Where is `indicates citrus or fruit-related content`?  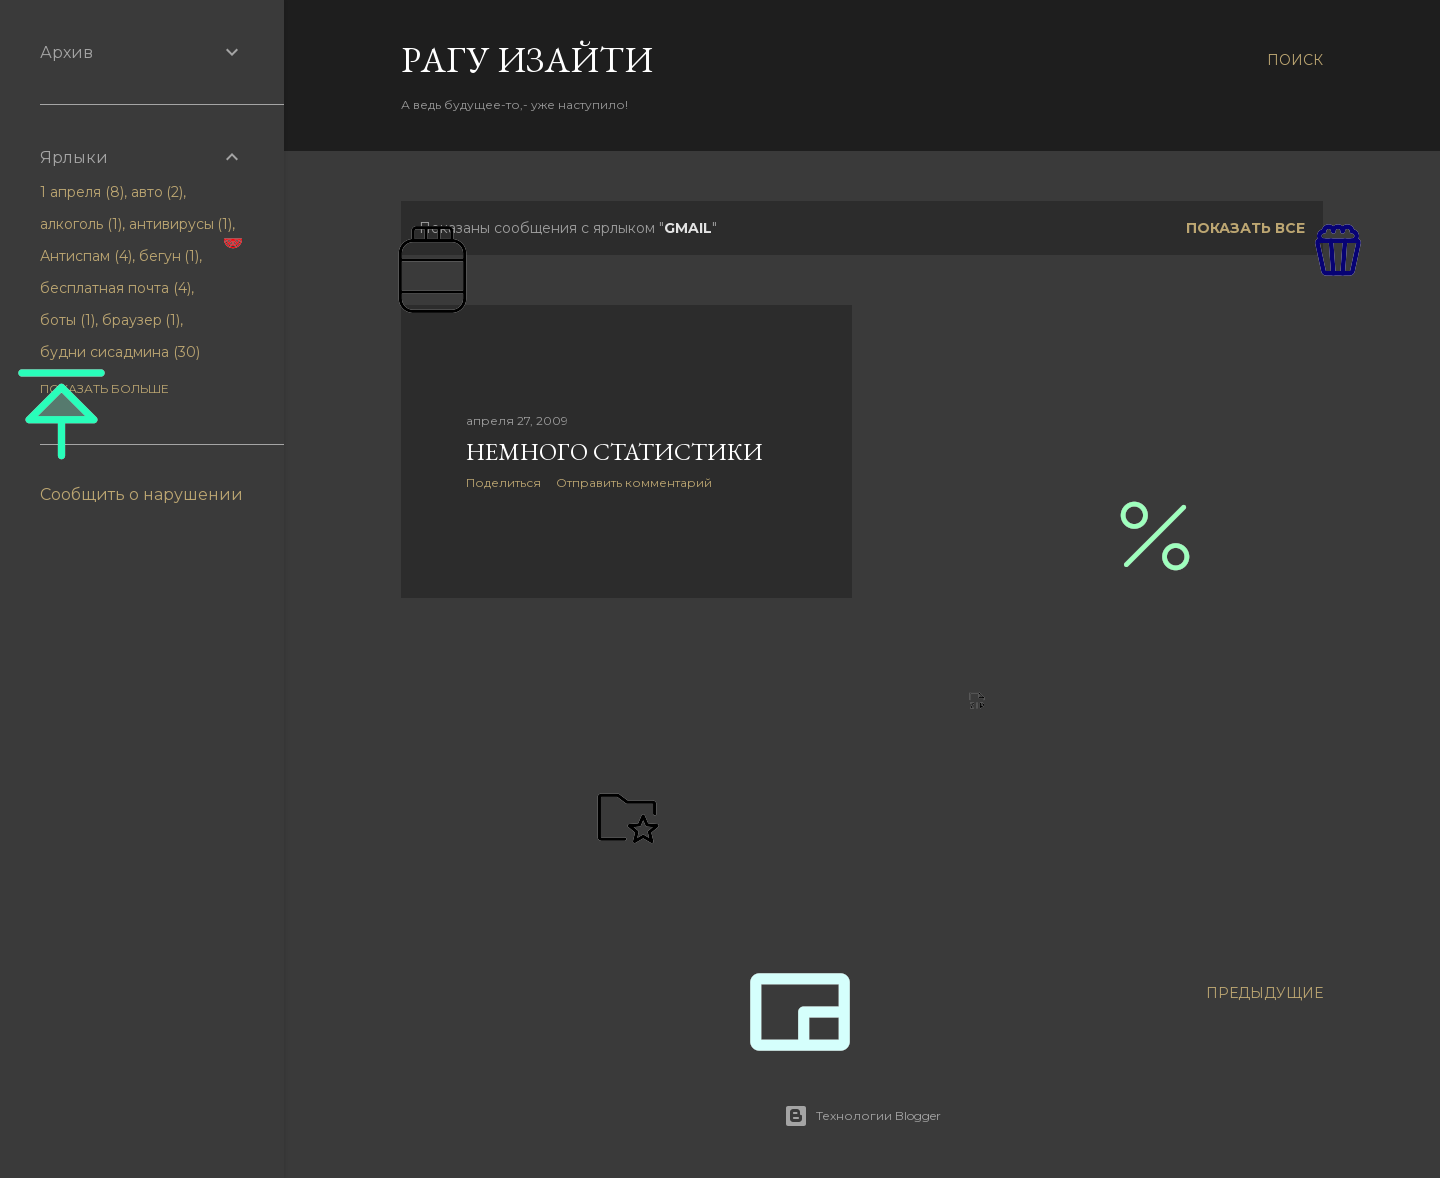
indicates citrus or fruit-related content is located at coordinates (233, 242).